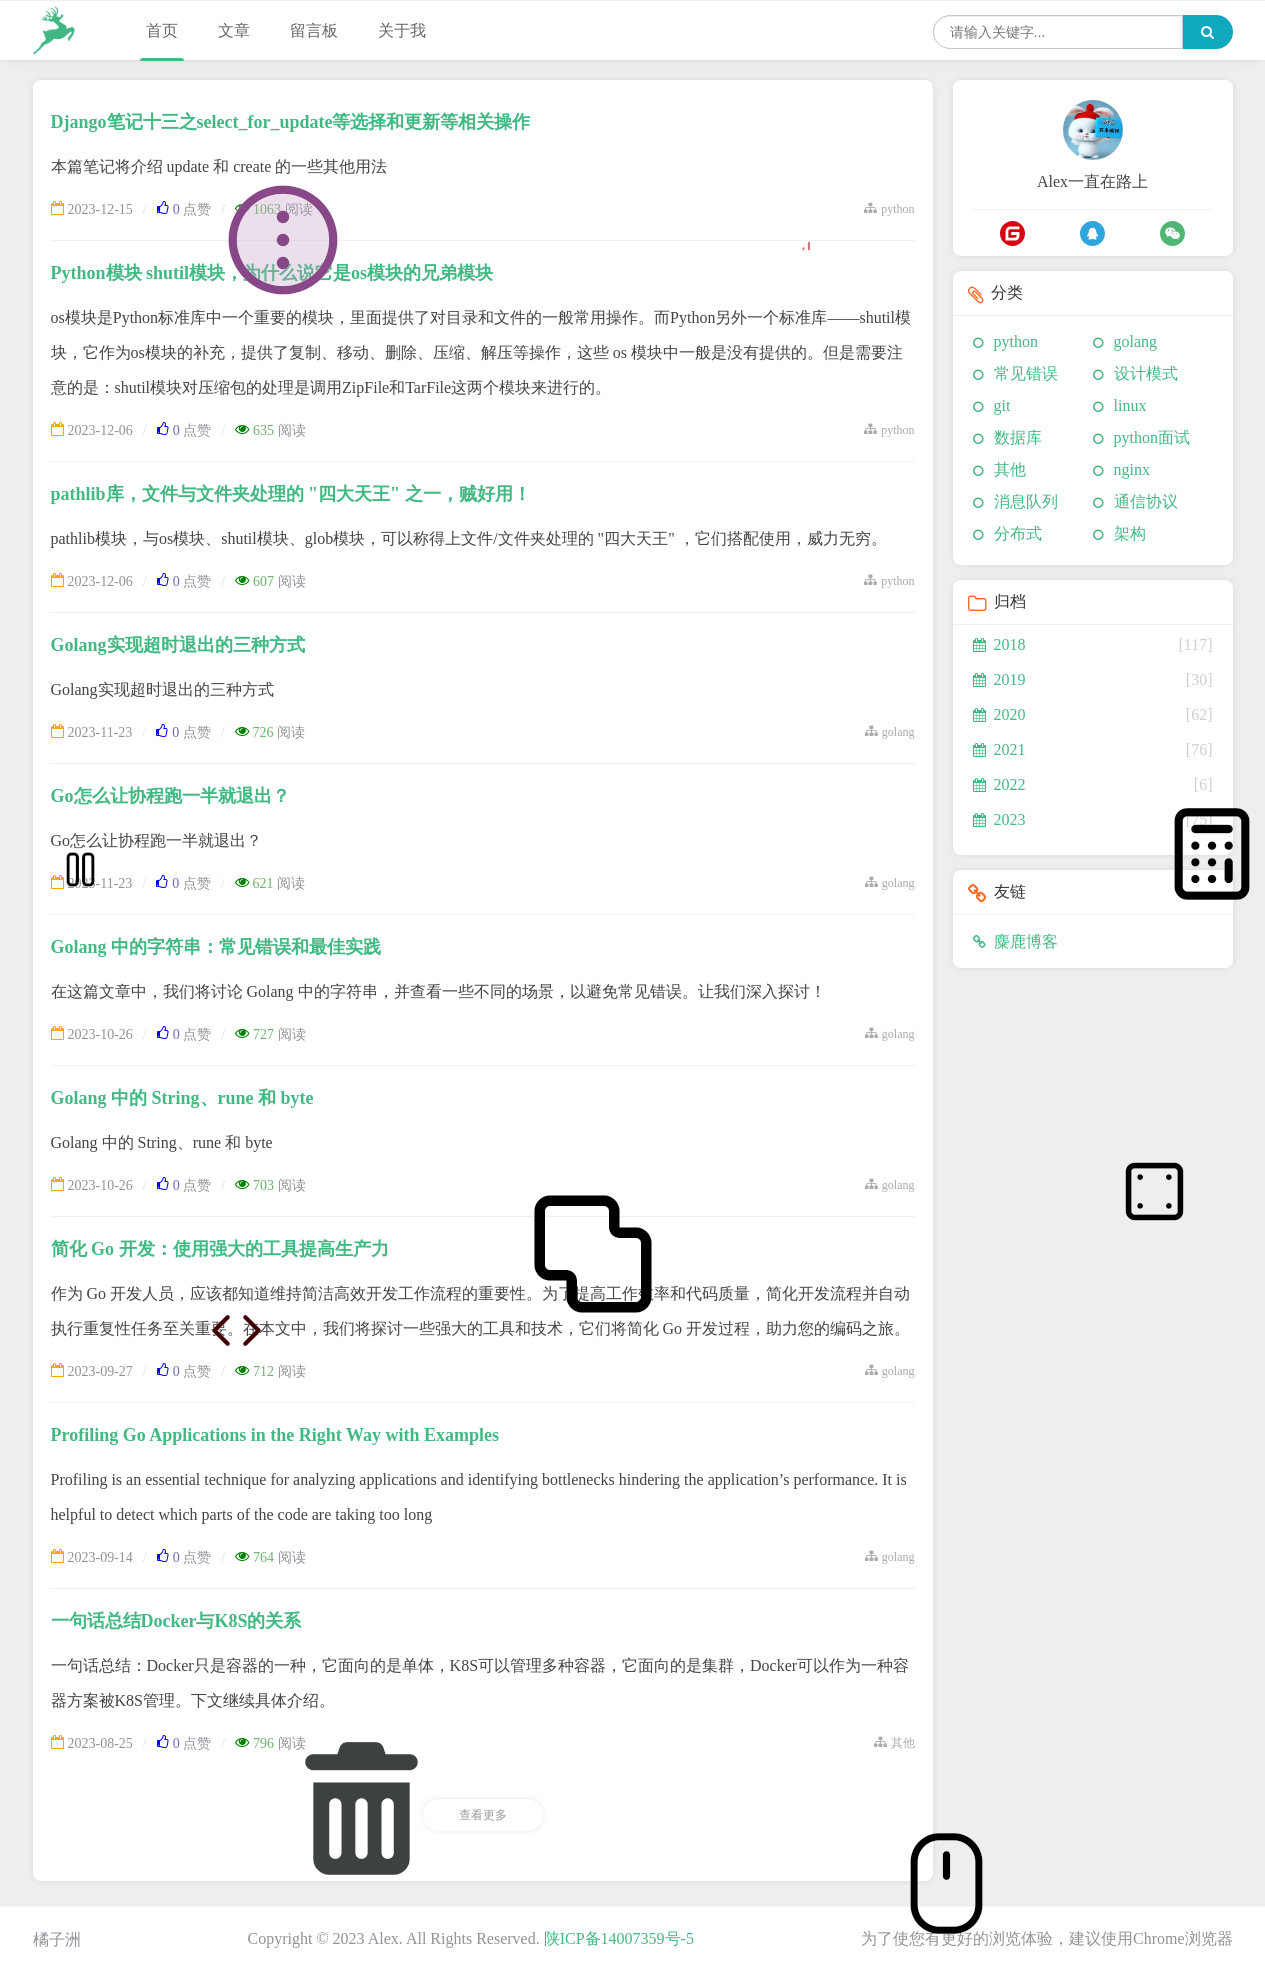 This screenshot has height=1972, width=1265. Describe the element at coordinates (236, 1330) in the screenshot. I see `view or edit source code` at that location.